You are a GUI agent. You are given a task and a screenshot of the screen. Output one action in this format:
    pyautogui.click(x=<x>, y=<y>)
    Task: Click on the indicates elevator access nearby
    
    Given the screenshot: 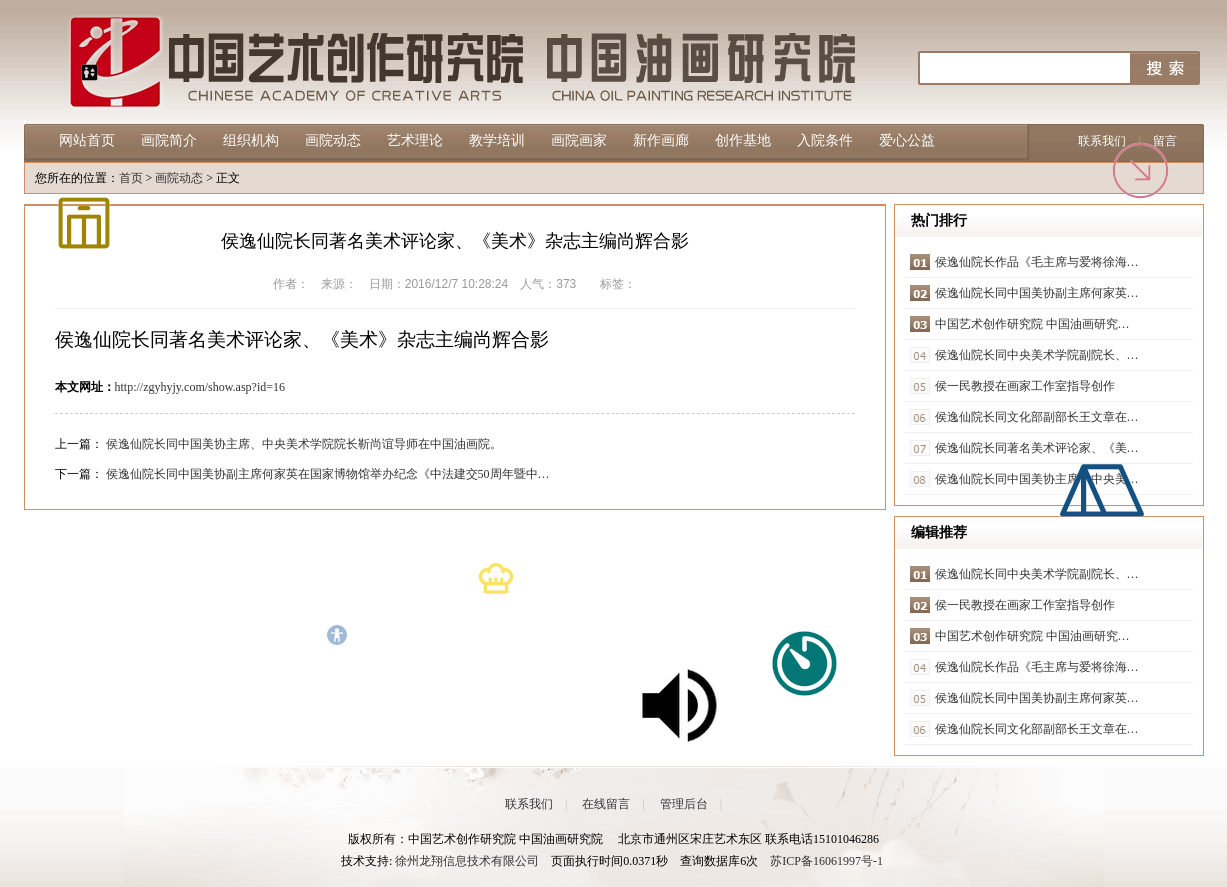 What is the action you would take?
    pyautogui.click(x=84, y=223)
    